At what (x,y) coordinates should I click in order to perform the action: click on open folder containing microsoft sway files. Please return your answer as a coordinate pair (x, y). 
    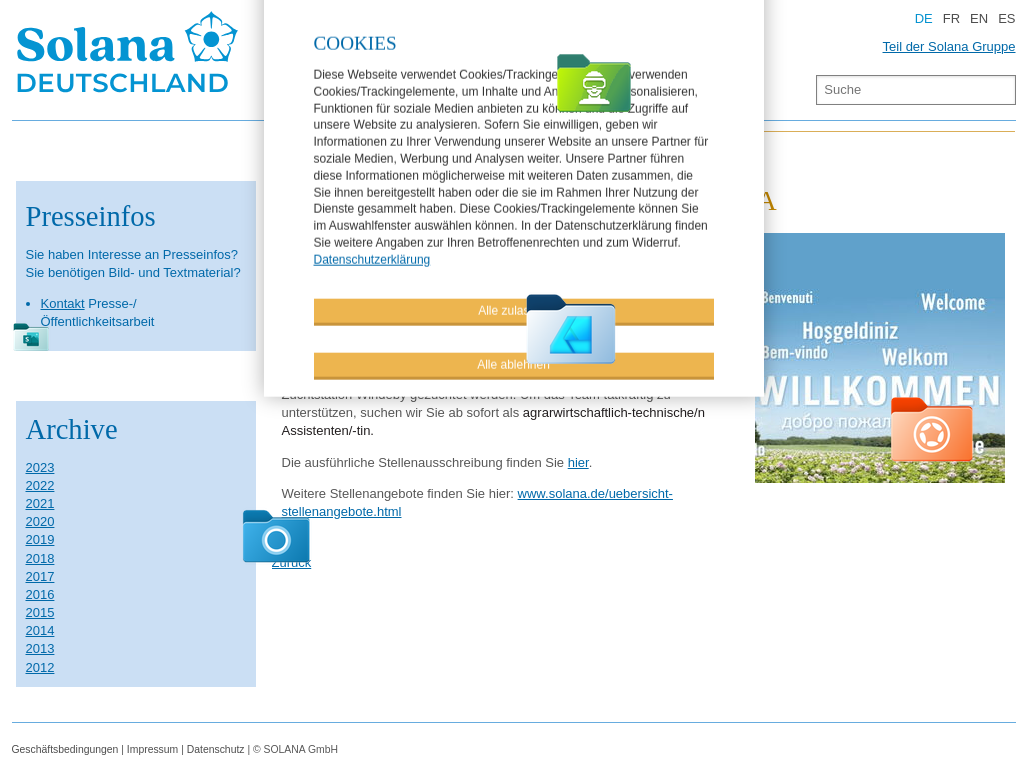
    Looking at the image, I should click on (31, 338).